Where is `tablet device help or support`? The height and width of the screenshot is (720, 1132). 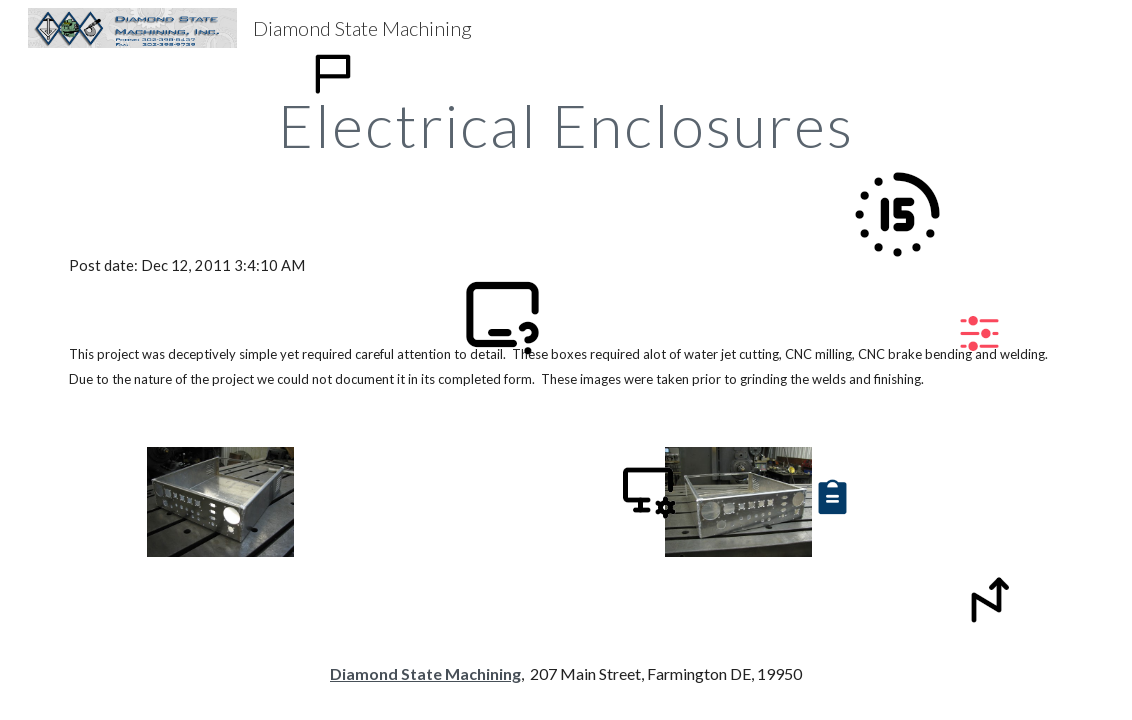 tablet device help or support is located at coordinates (502, 314).